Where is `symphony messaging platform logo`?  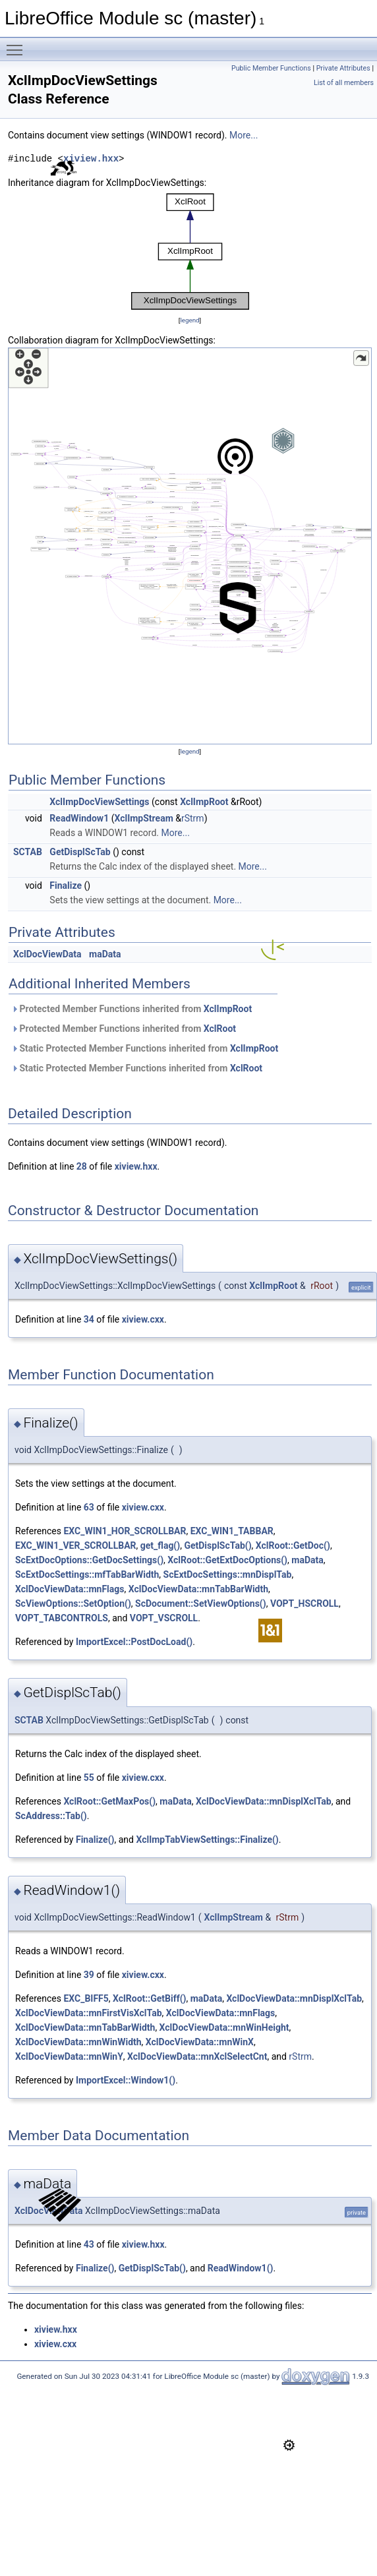
symphony messaging platform logo is located at coordinates (238, 608).